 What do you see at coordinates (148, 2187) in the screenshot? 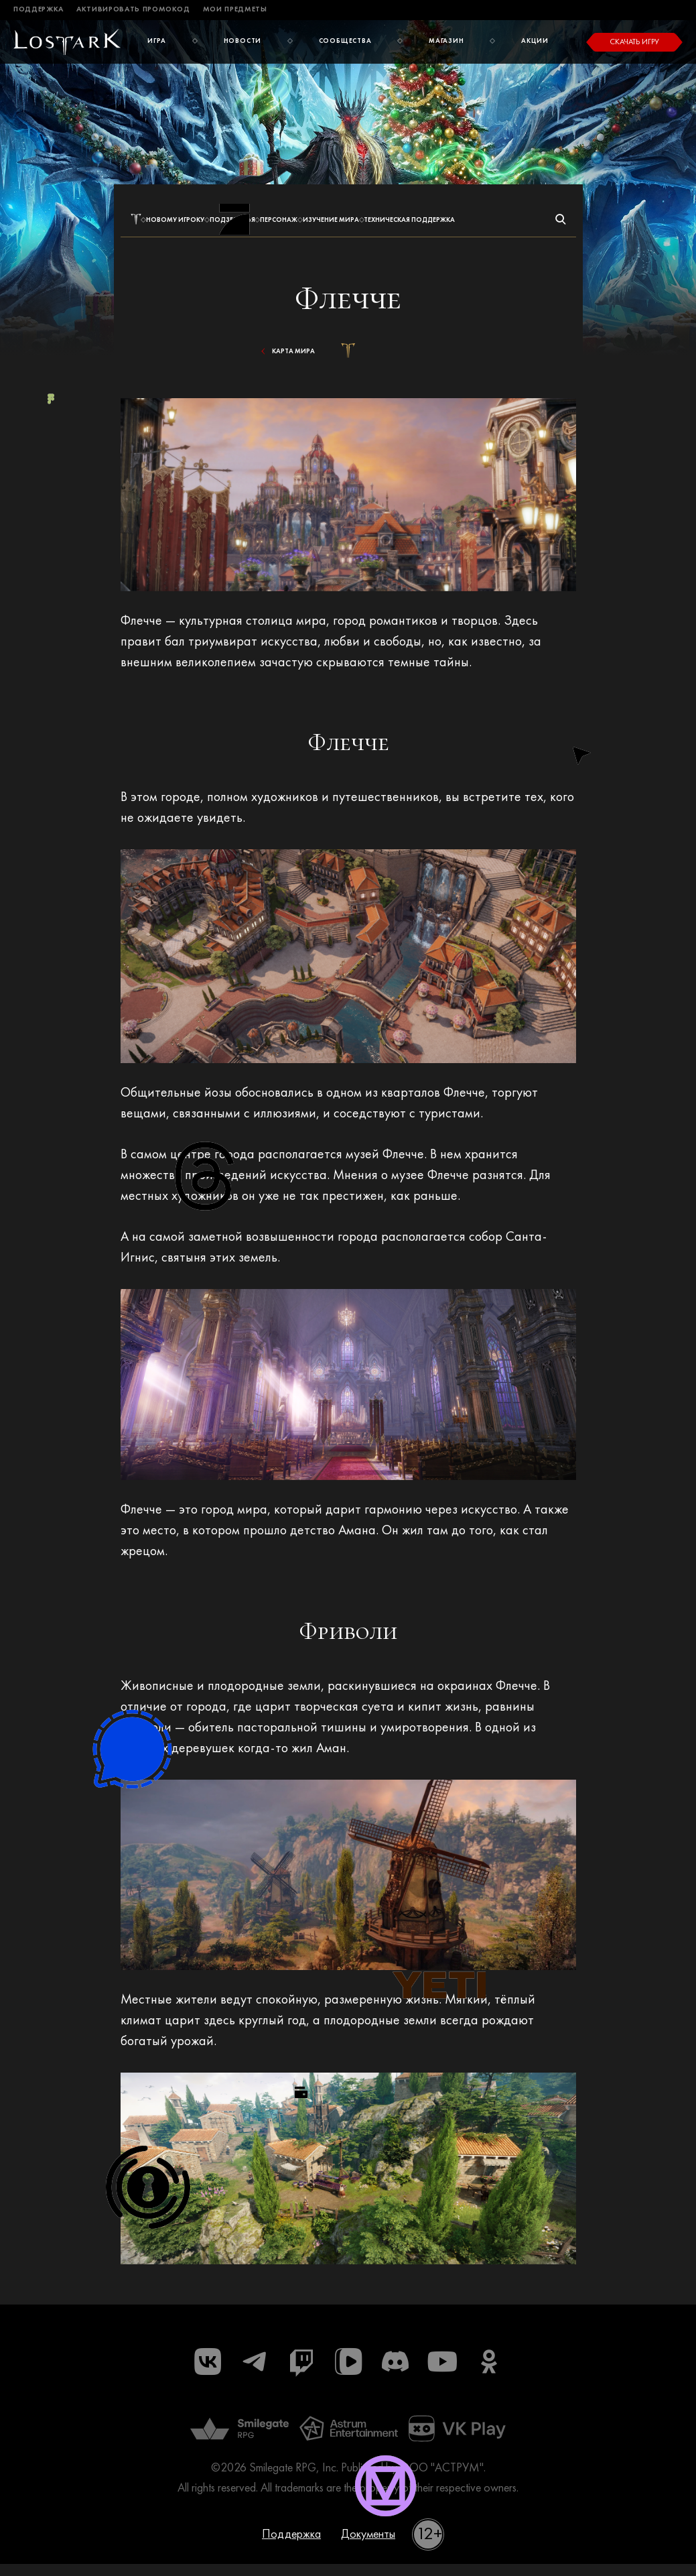
I see `open authelia authentication settings` at bounding box center [148, 2187].